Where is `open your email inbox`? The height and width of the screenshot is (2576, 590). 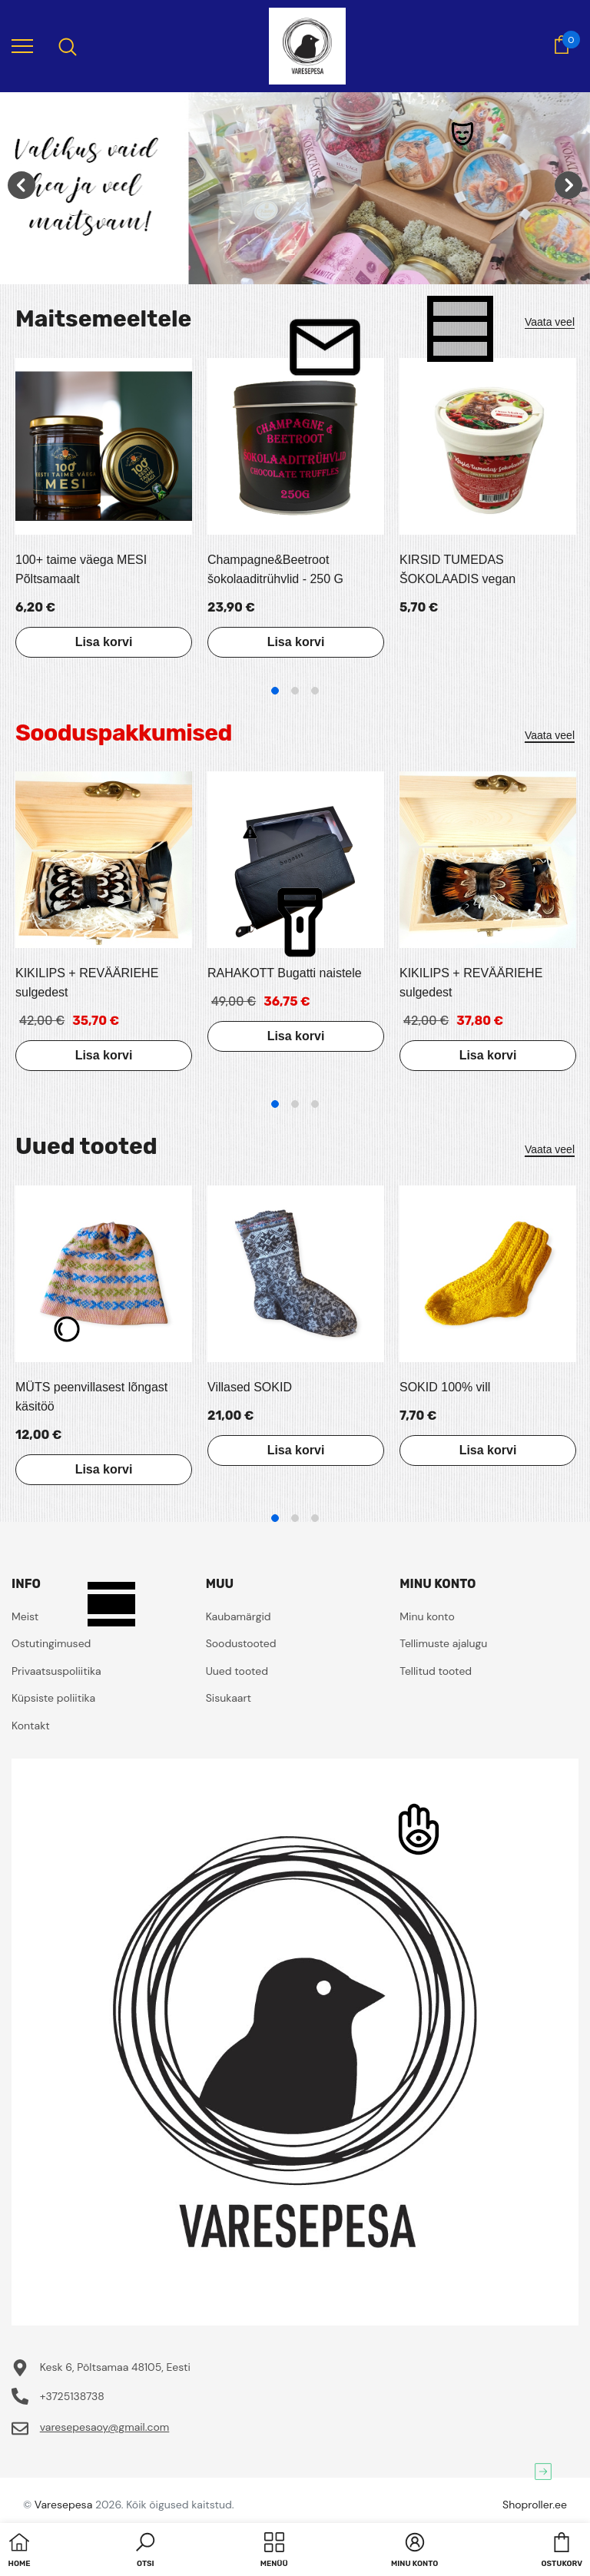 open your email inbox is located at coordinates (325, 347).